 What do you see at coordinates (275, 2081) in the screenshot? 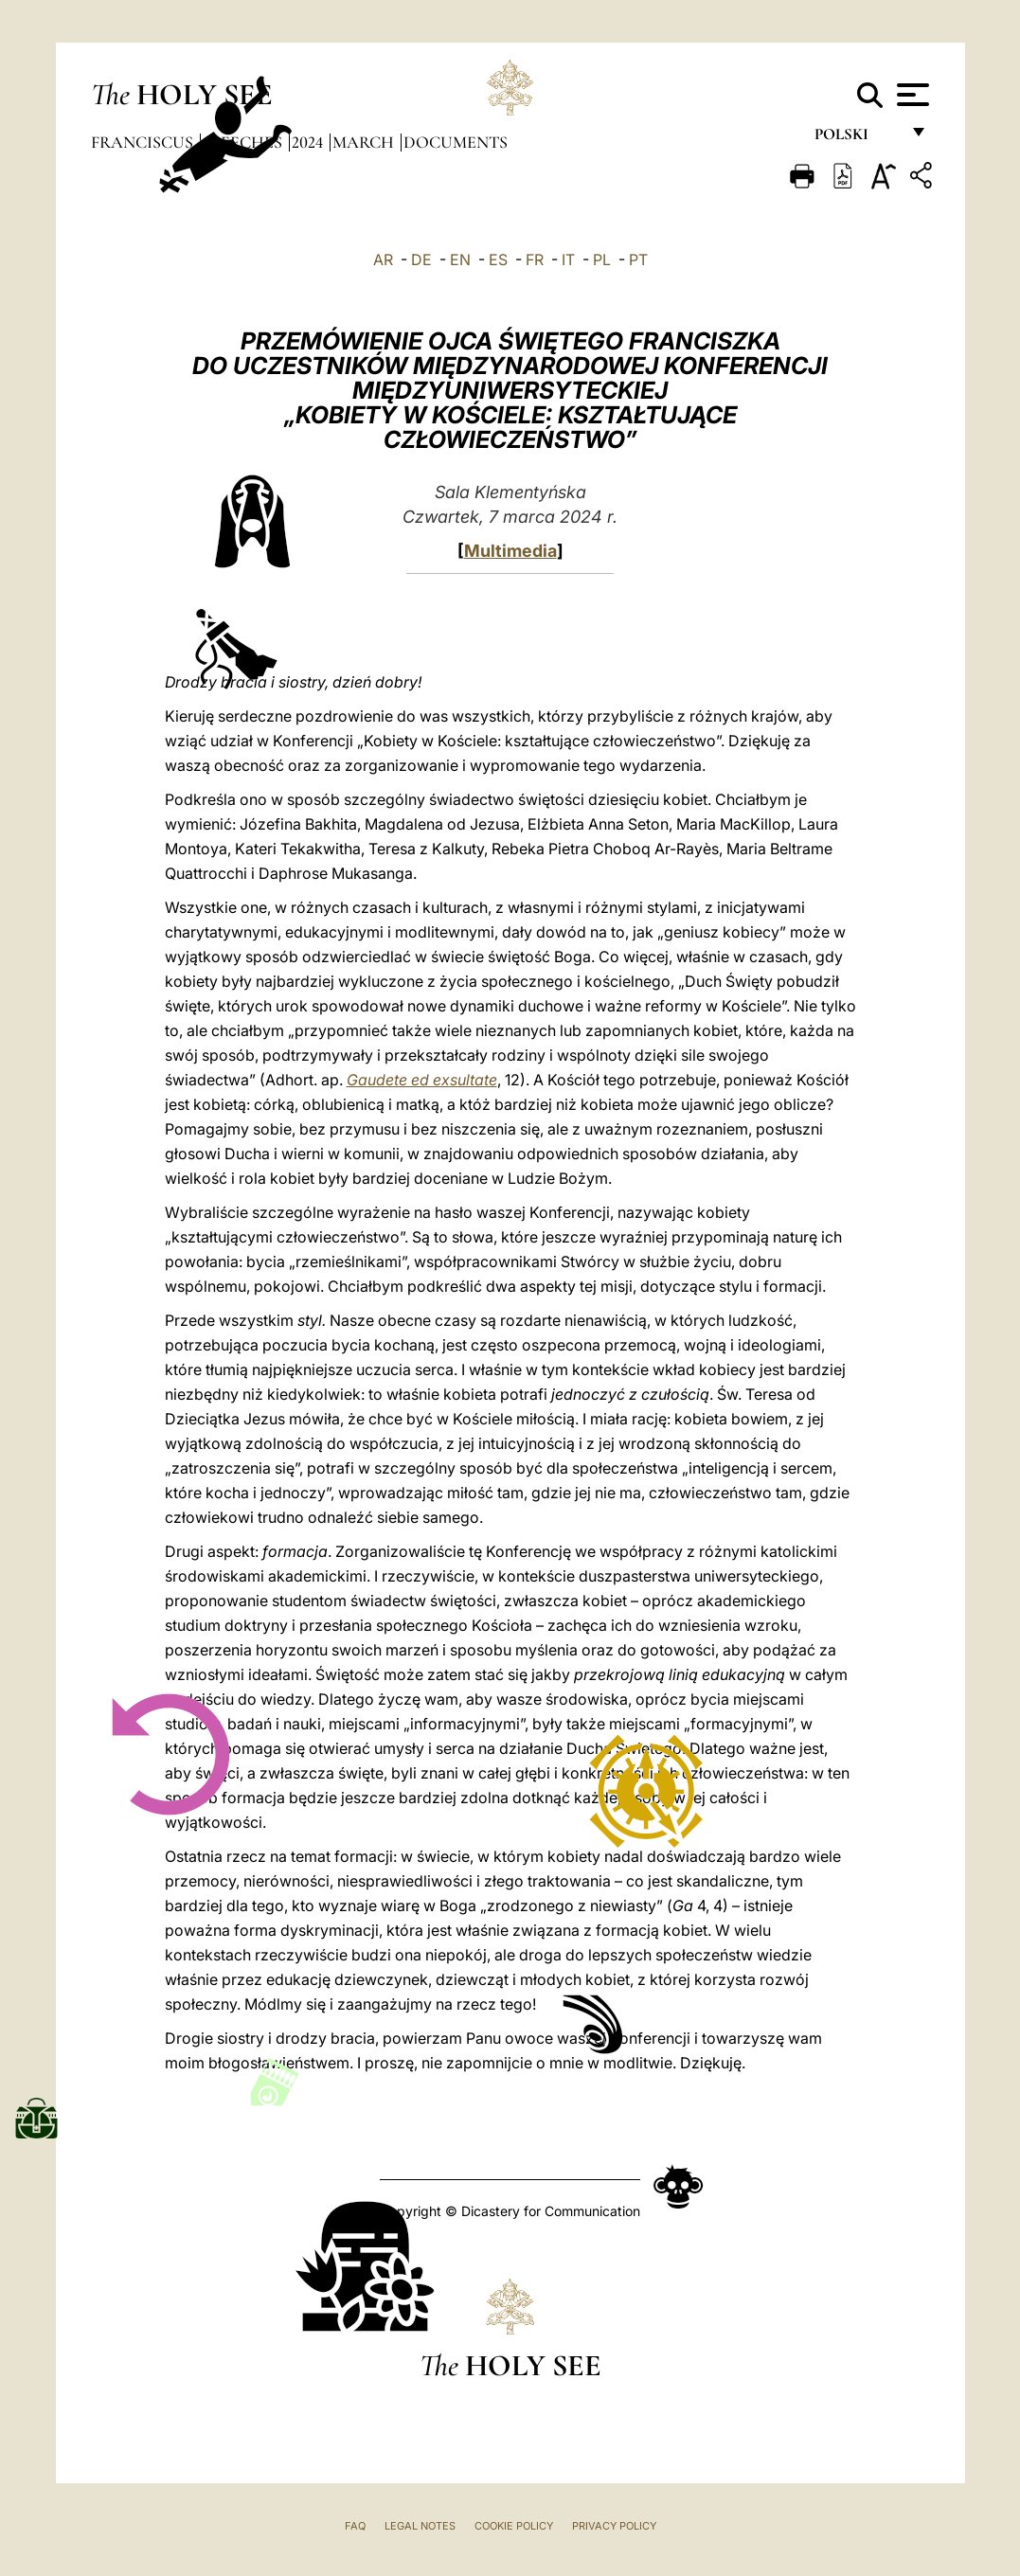
I see `fire or flame-related tools in a survival game` at bounding box center [275, 2081].